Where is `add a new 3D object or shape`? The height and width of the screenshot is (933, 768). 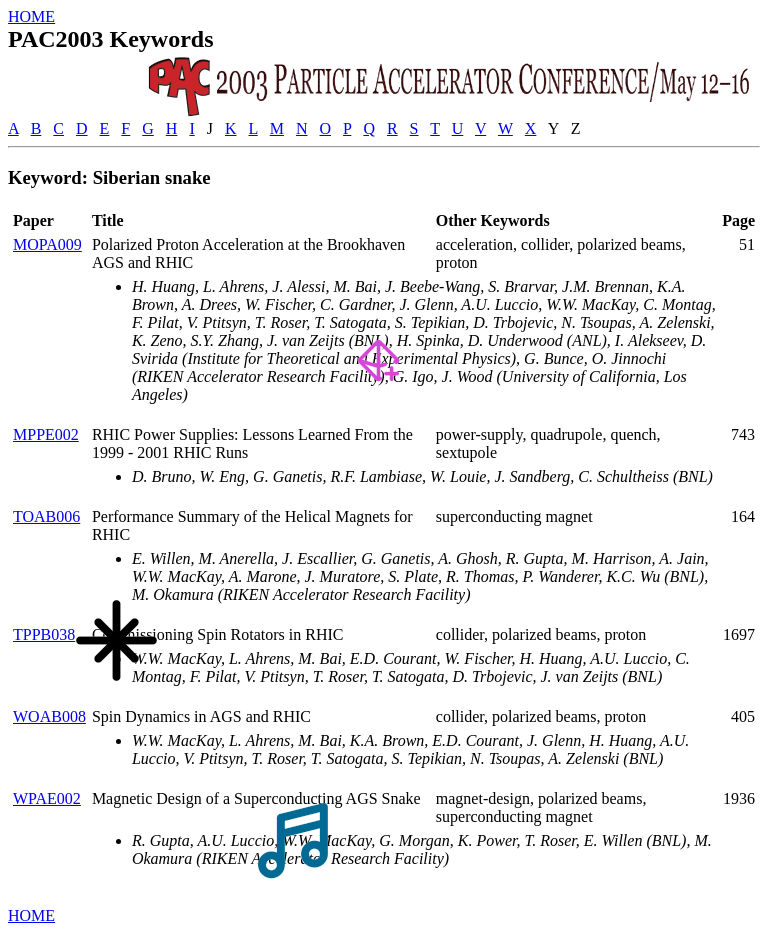 add a new 3D object or shape is located at coordinates (378, 360).